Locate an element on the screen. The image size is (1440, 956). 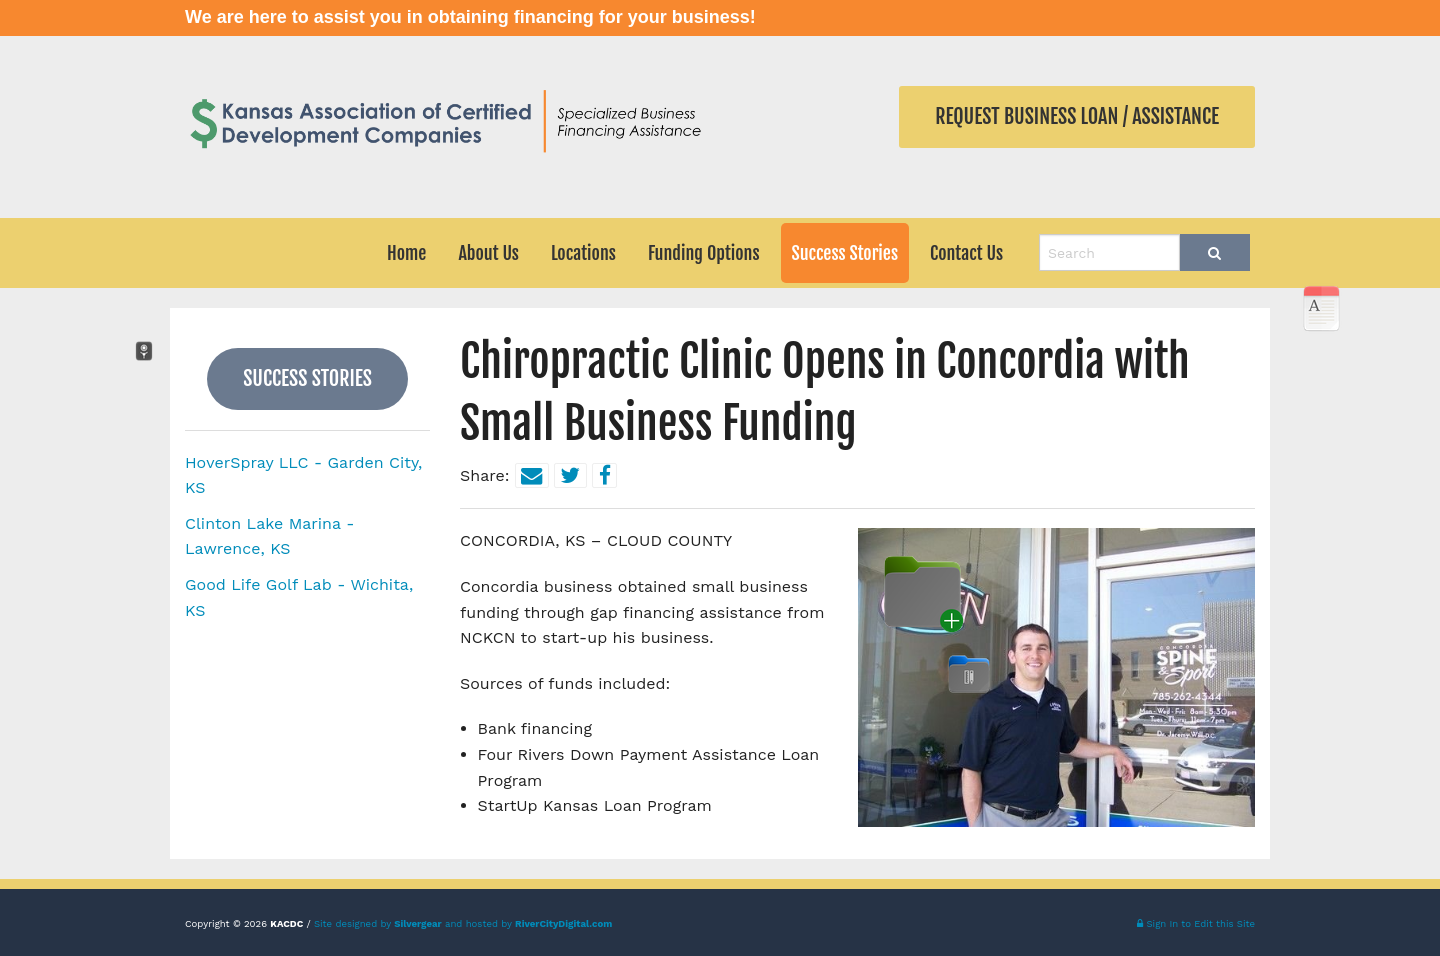
access your templates folder is located at coordinates (969, 674).